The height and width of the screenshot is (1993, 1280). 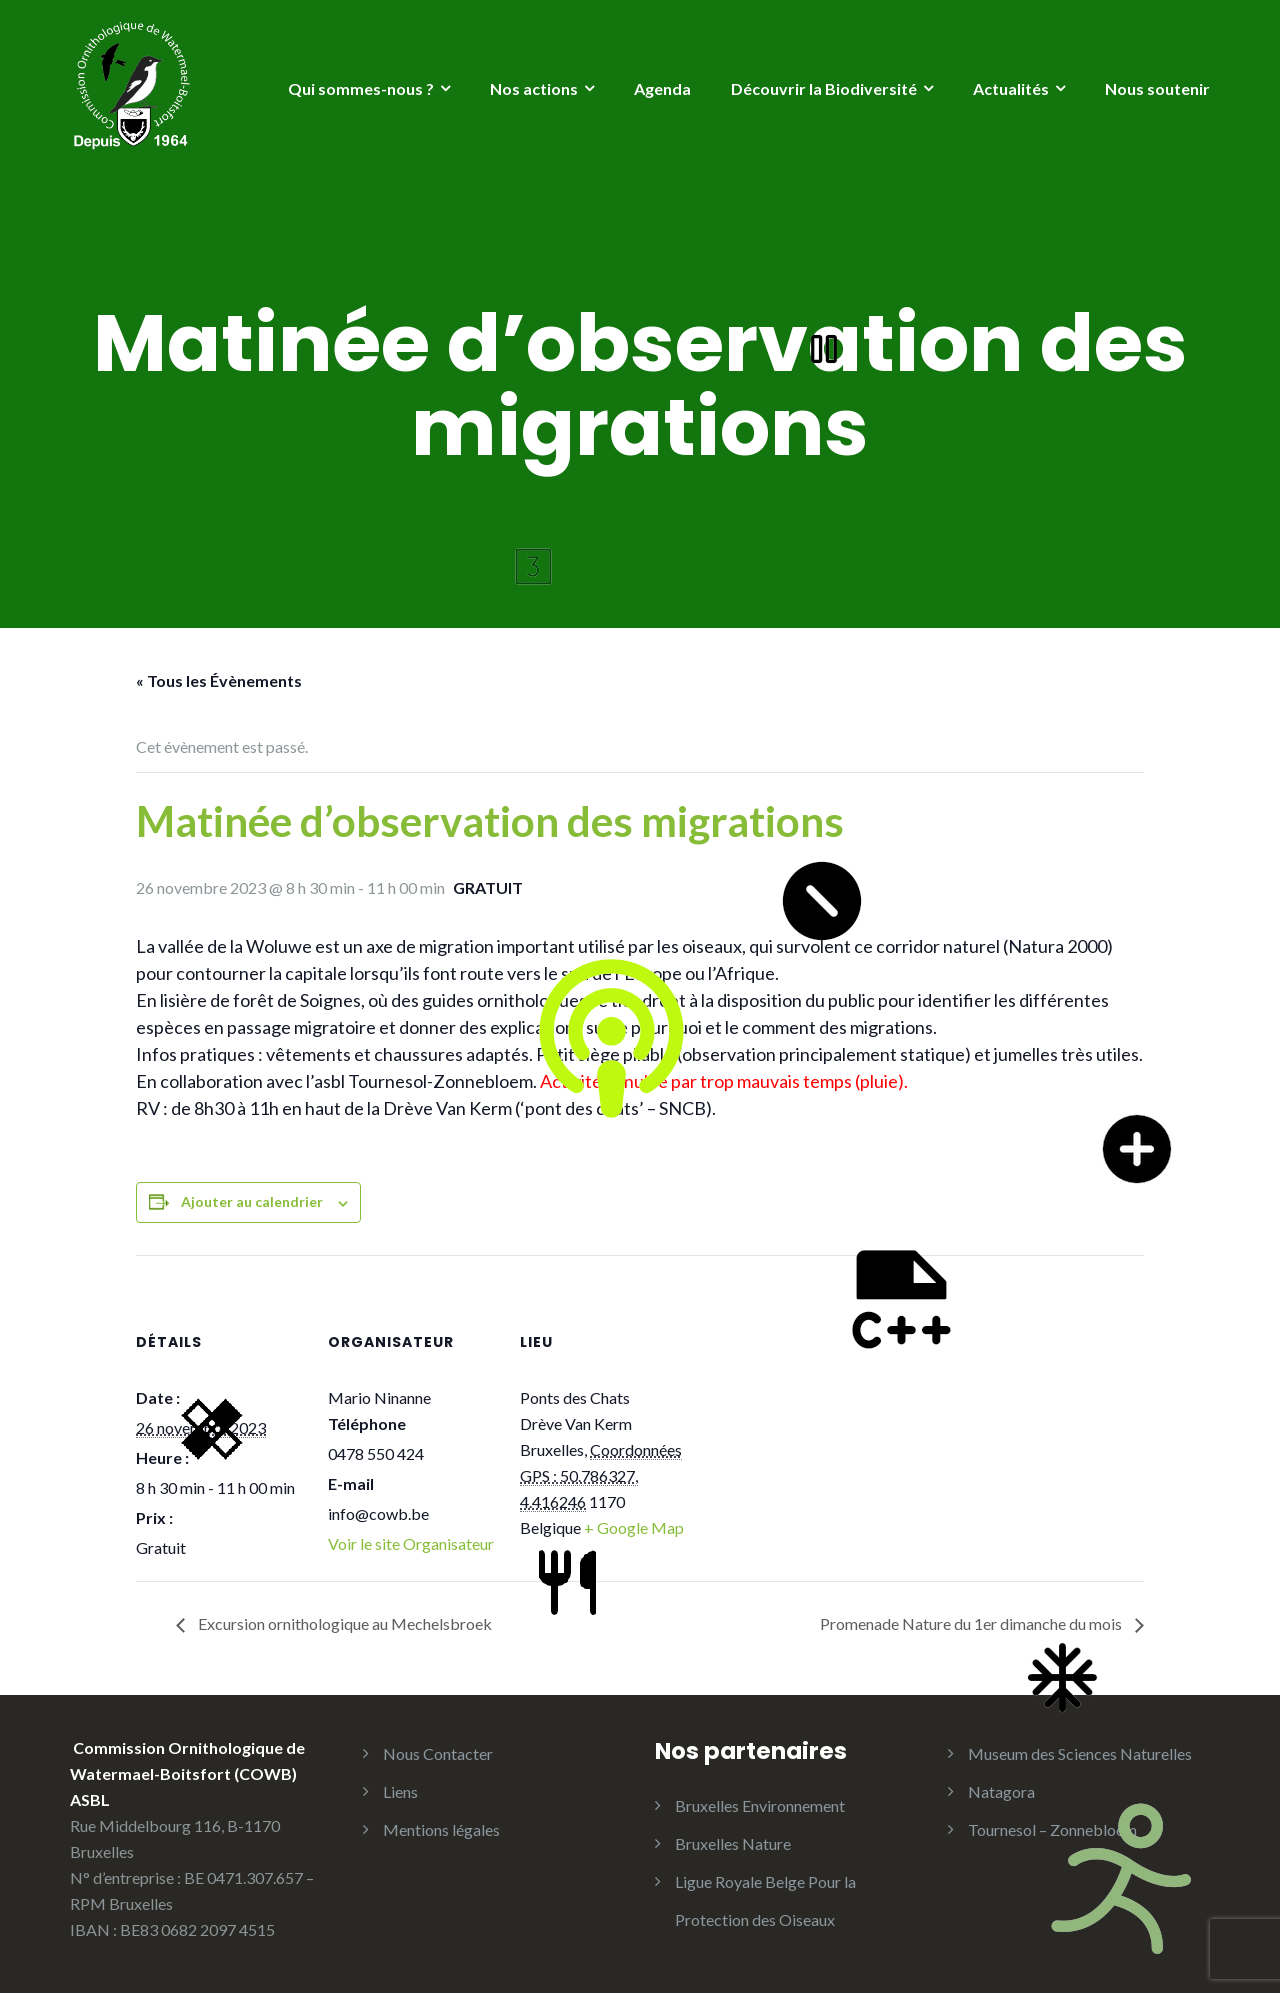 I want to click on apply healing or repair tool, so click(x=212, y=1429).